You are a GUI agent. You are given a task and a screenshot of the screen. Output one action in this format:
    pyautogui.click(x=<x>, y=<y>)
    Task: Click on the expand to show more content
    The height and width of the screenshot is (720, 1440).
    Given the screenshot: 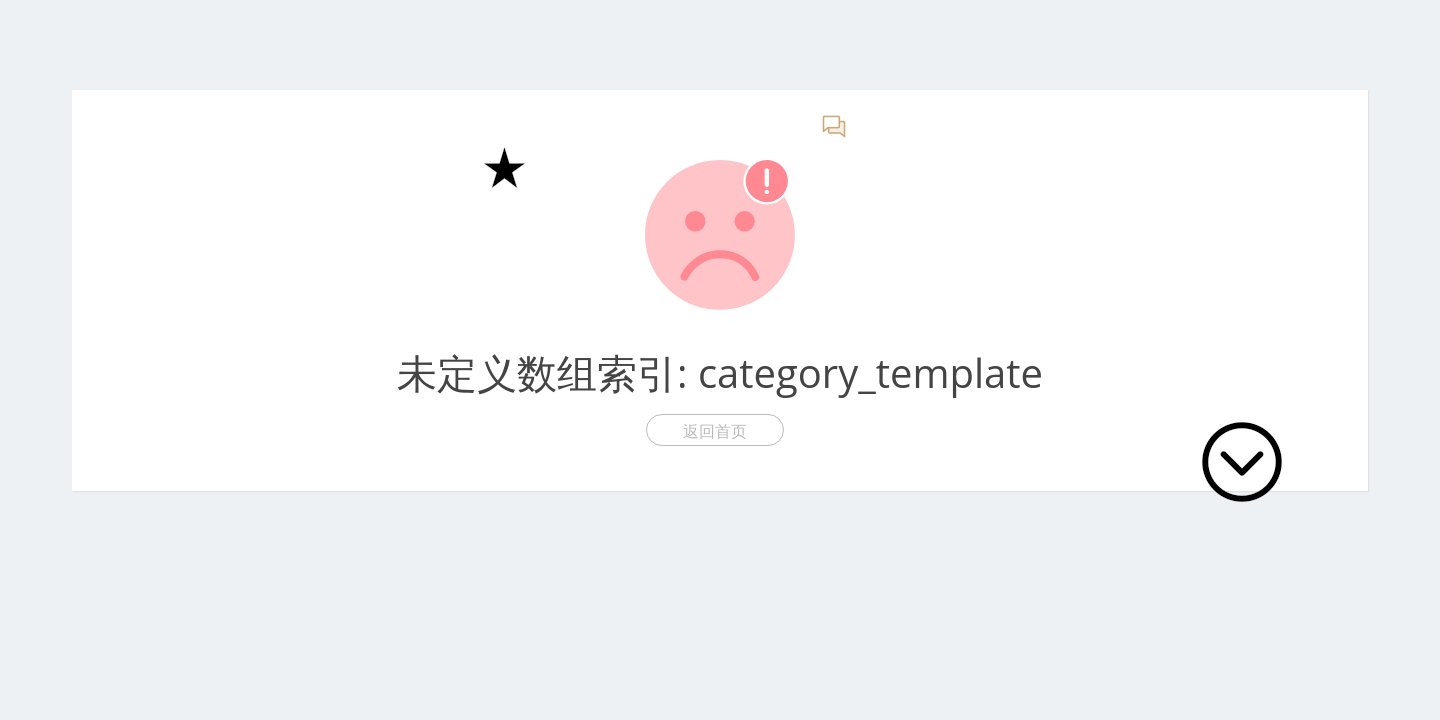 What is the action you would take?
    pyautogui.click(x=1242, y=462)
    